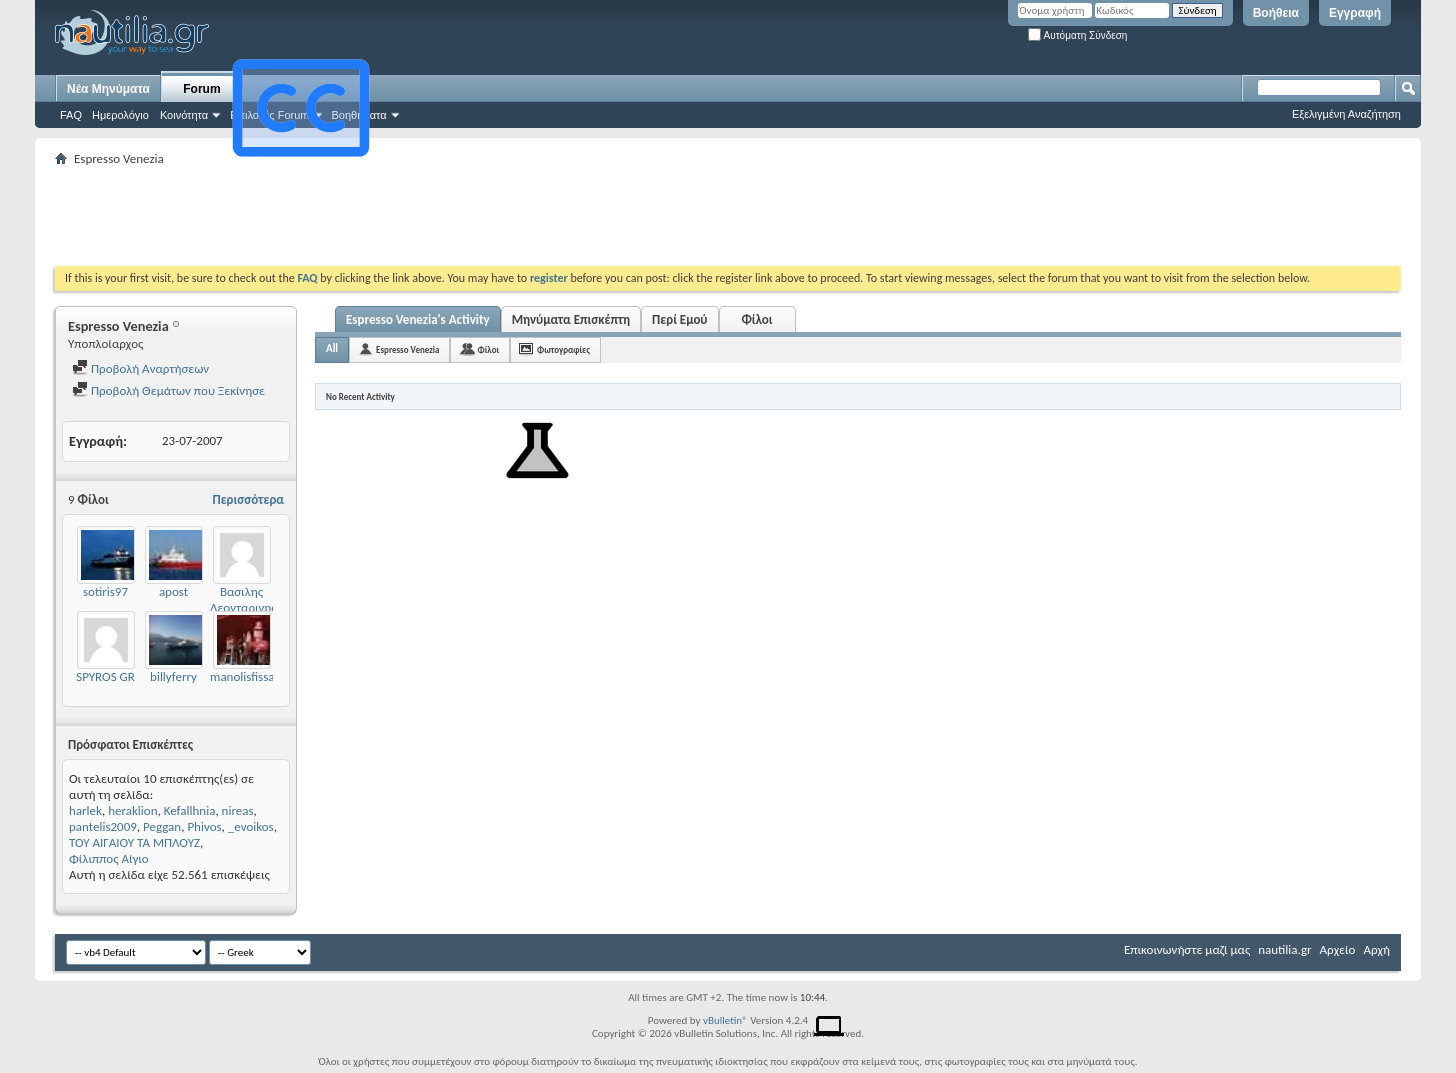  I want to click on access science or laboratory features, so click(537, 450).